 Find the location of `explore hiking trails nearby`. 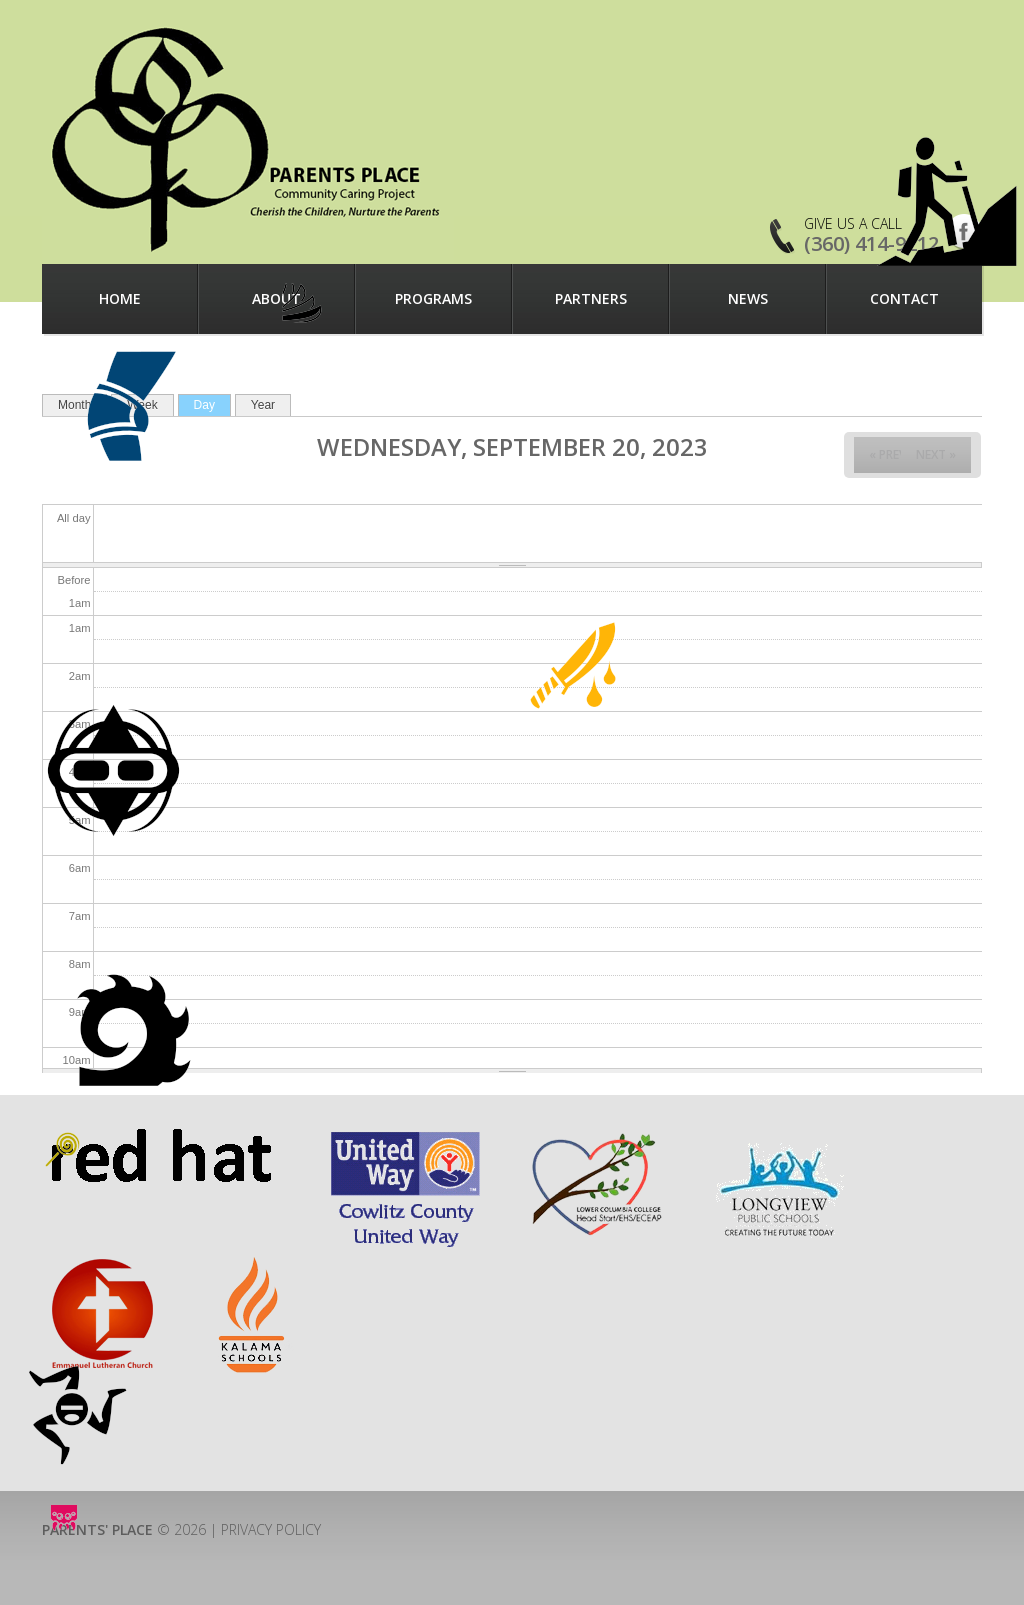

explore hiking trails nearby is located at coordinates (947, 196).